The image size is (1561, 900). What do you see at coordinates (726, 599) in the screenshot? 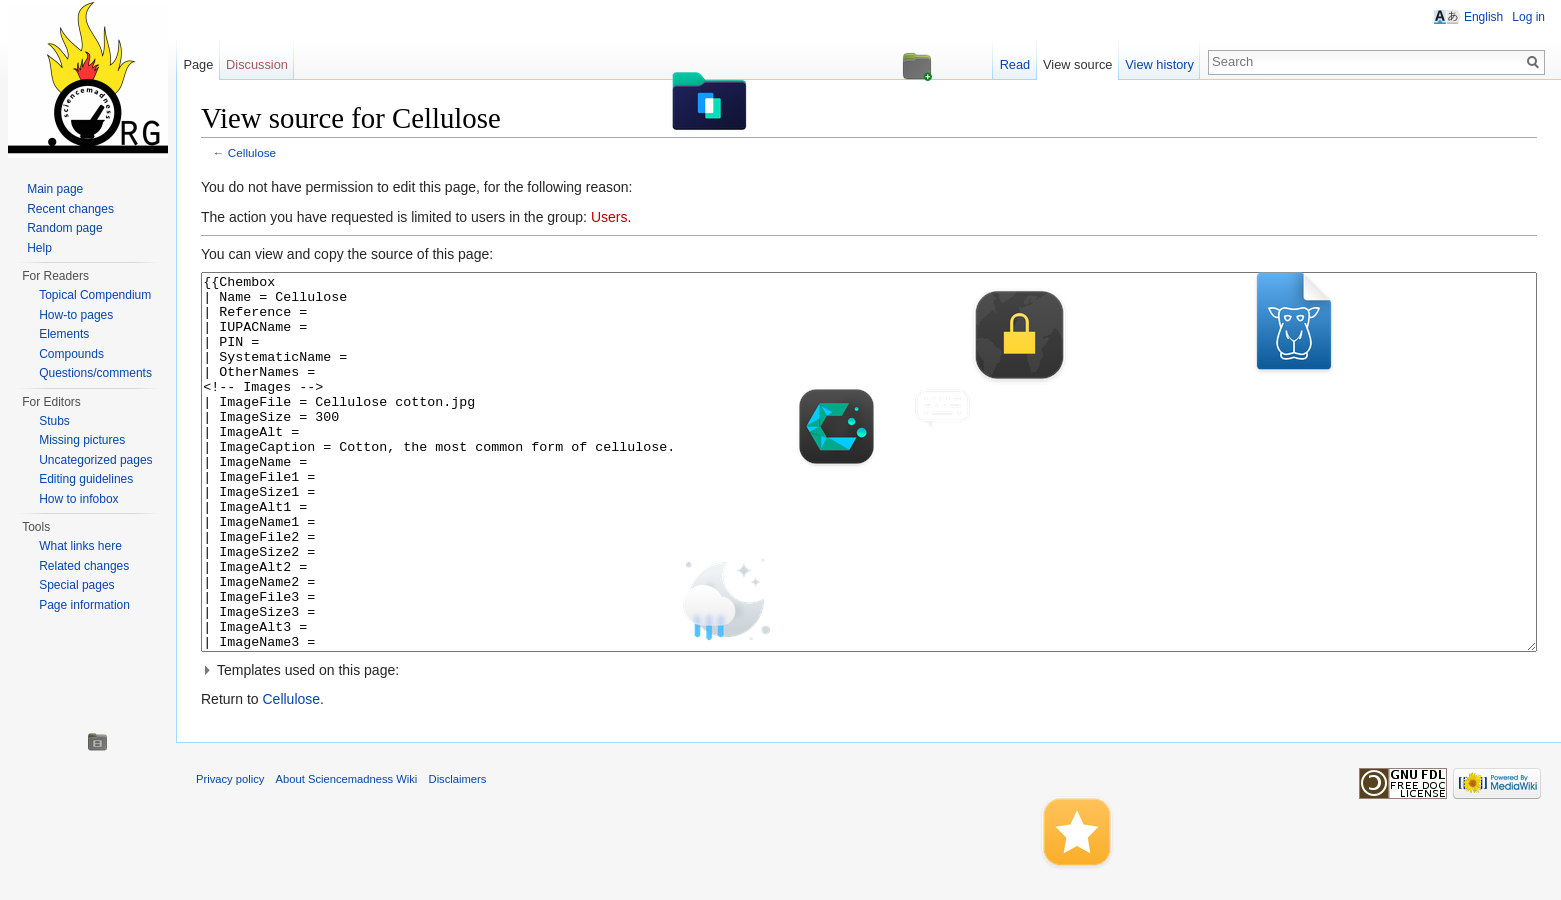
I see `indicates nighttime rain or showers in weather forecast` at bounding box center [726, 599].